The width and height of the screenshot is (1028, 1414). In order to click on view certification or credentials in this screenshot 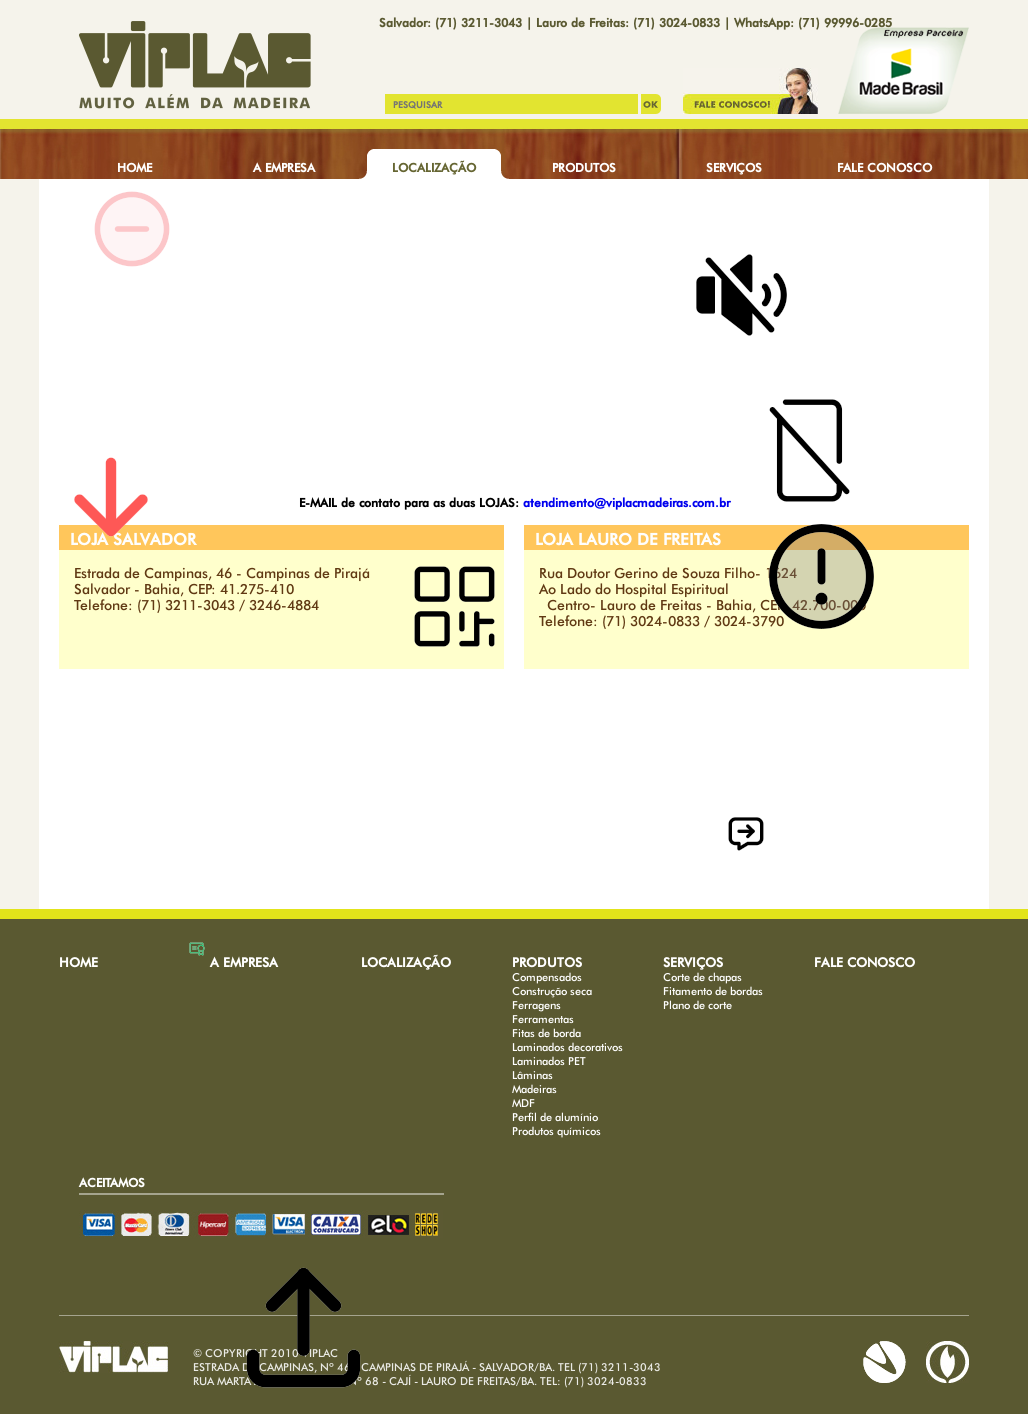, I will do `click(196, 948)`.